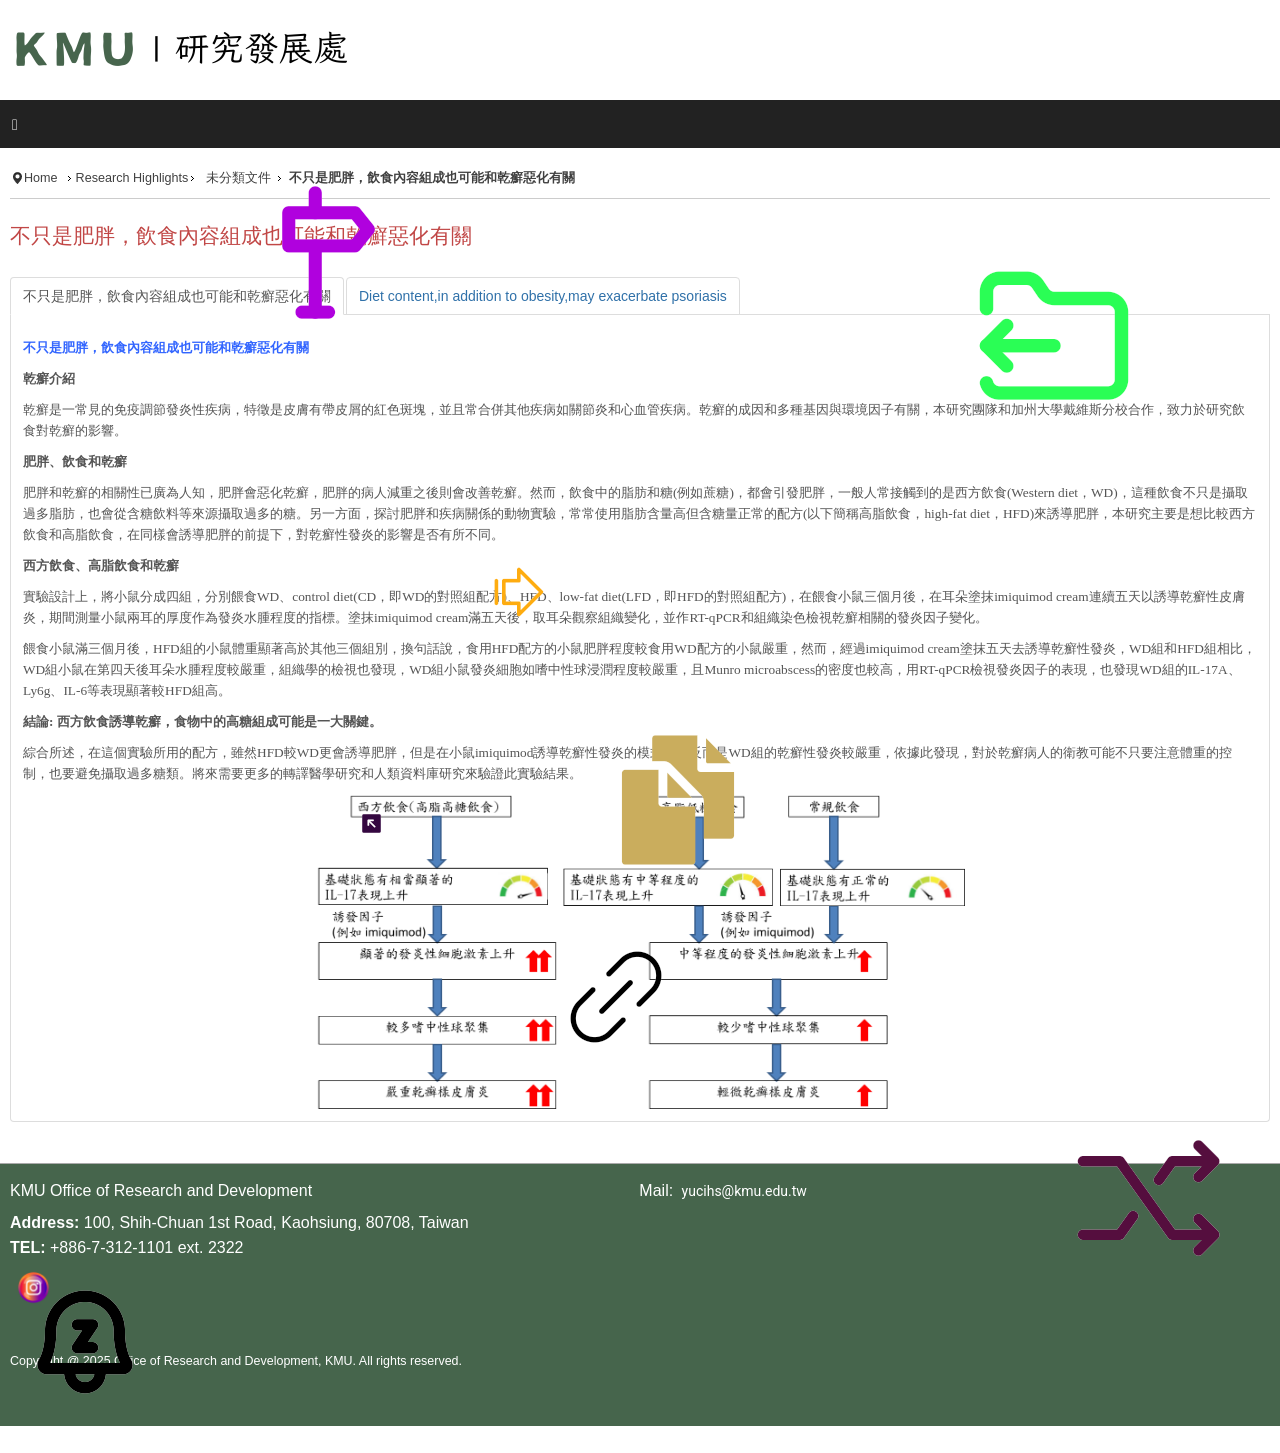  Describe the element at coordinates (616, 997) in the screenshot. I see `copy or share a link` at that location.